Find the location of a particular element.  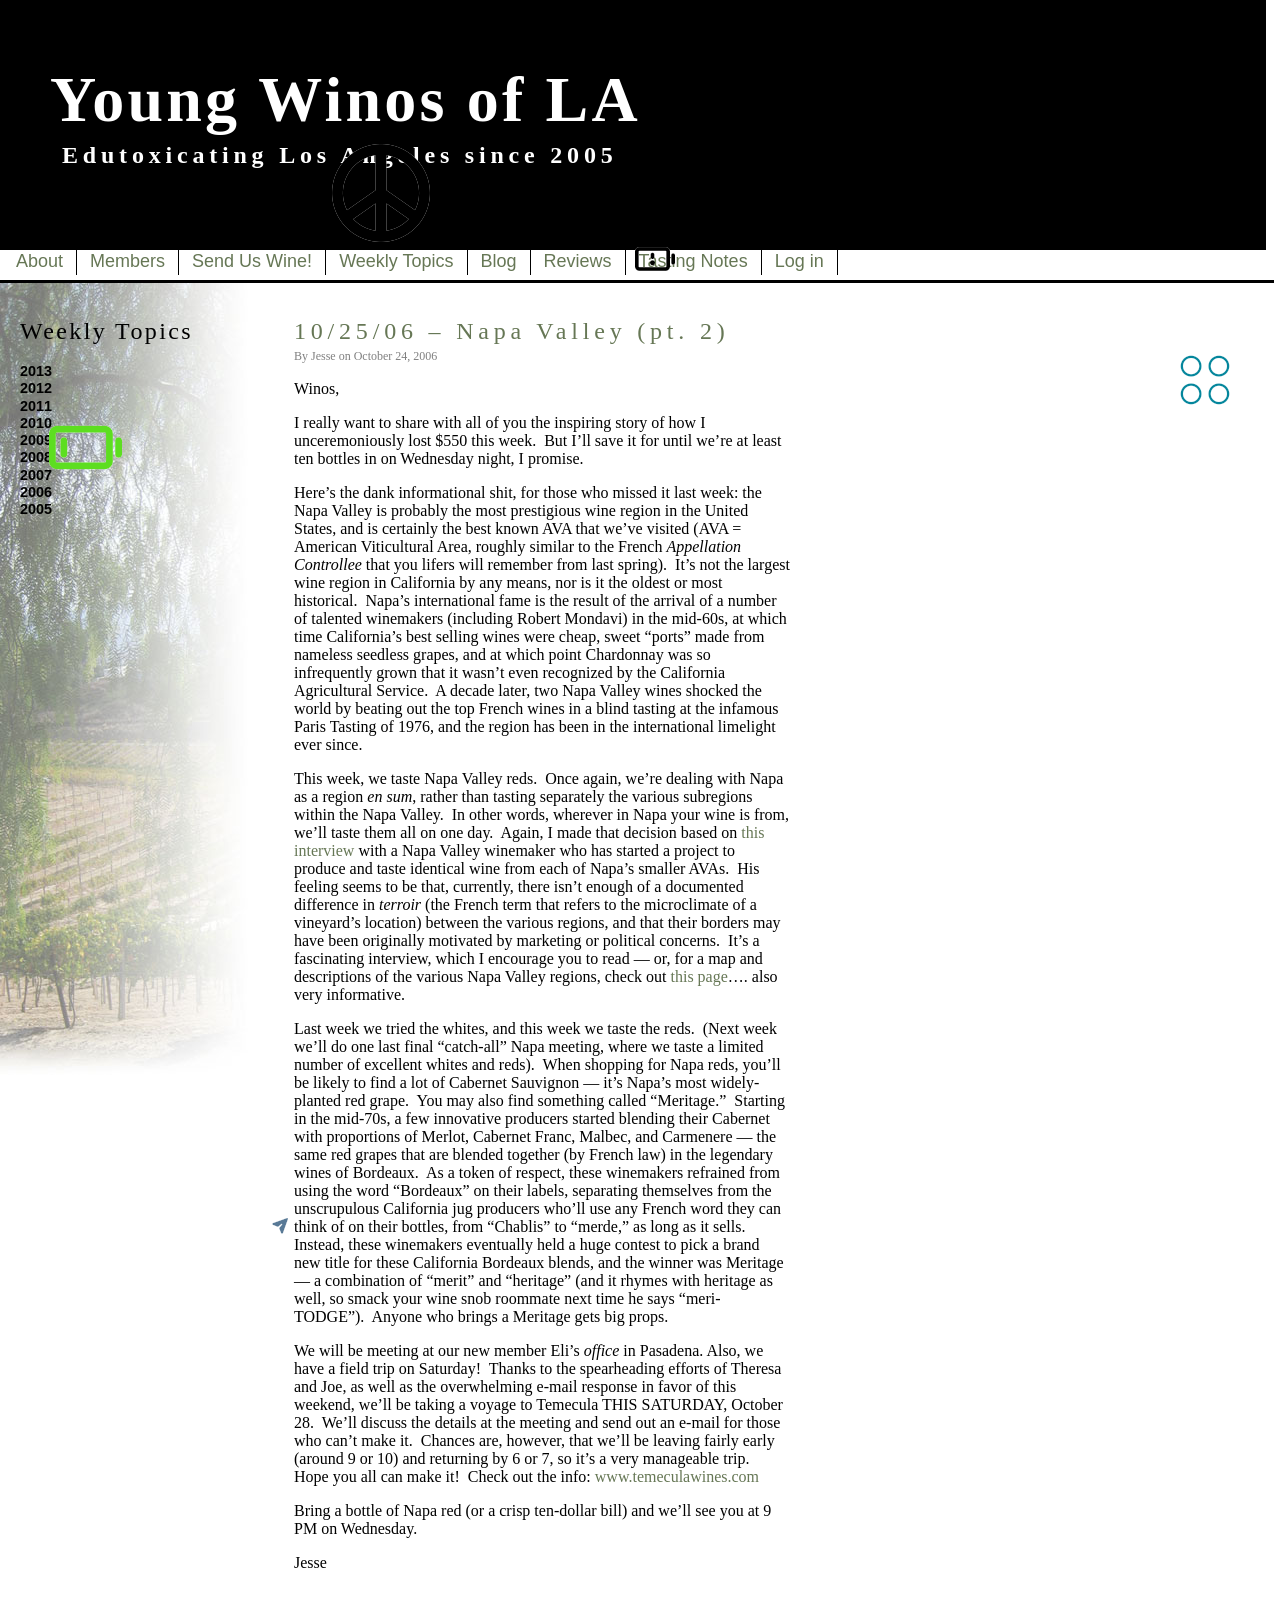

send a message is located at coordinates (280, 1226).